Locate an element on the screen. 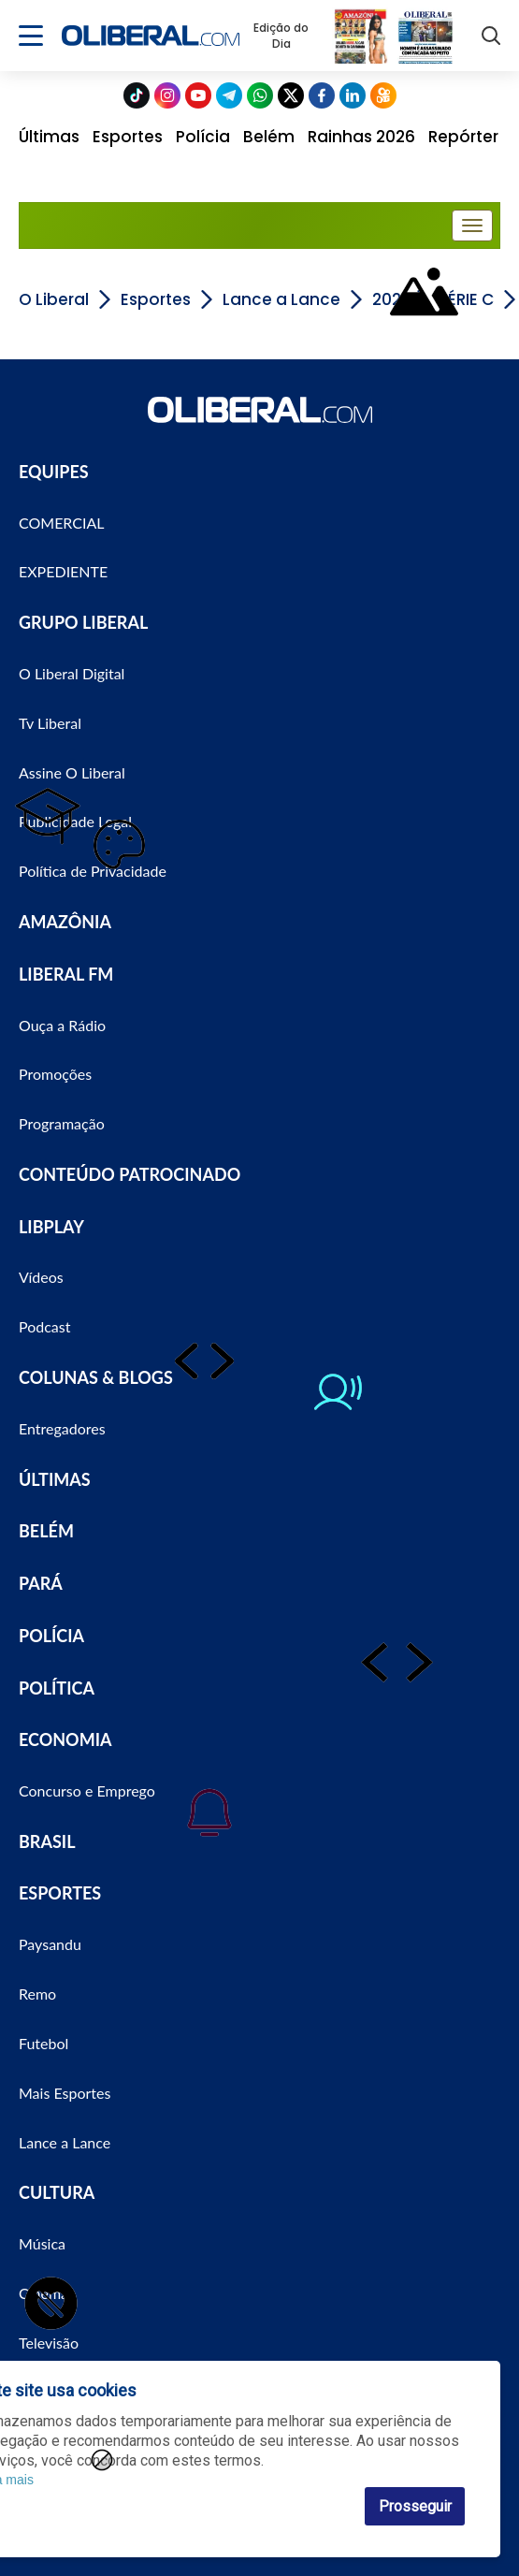 The image size is (519, 2576). remove from favorites is located at coordinates (50, 2303).